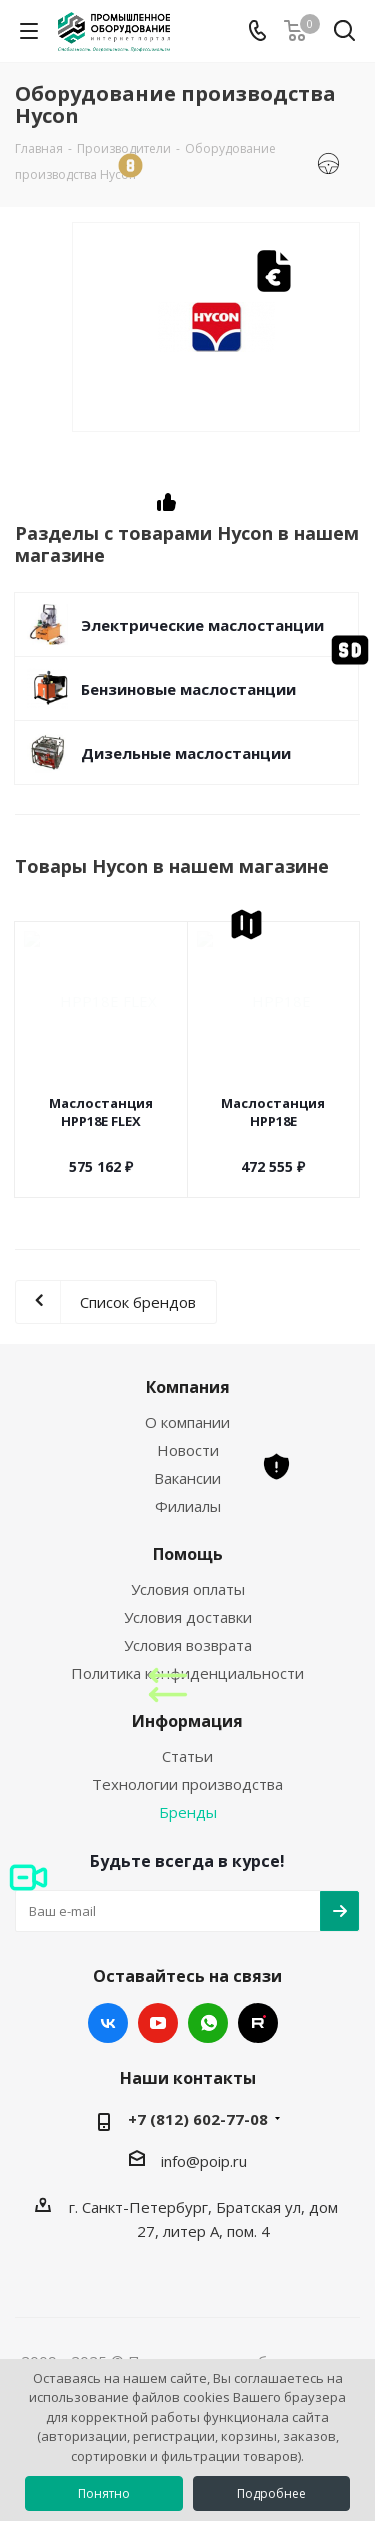  What do you see at coordinates (28, 1877) in the screenshot?
I see `remove video from playlist or queue` at bounding box center [28, 1877].